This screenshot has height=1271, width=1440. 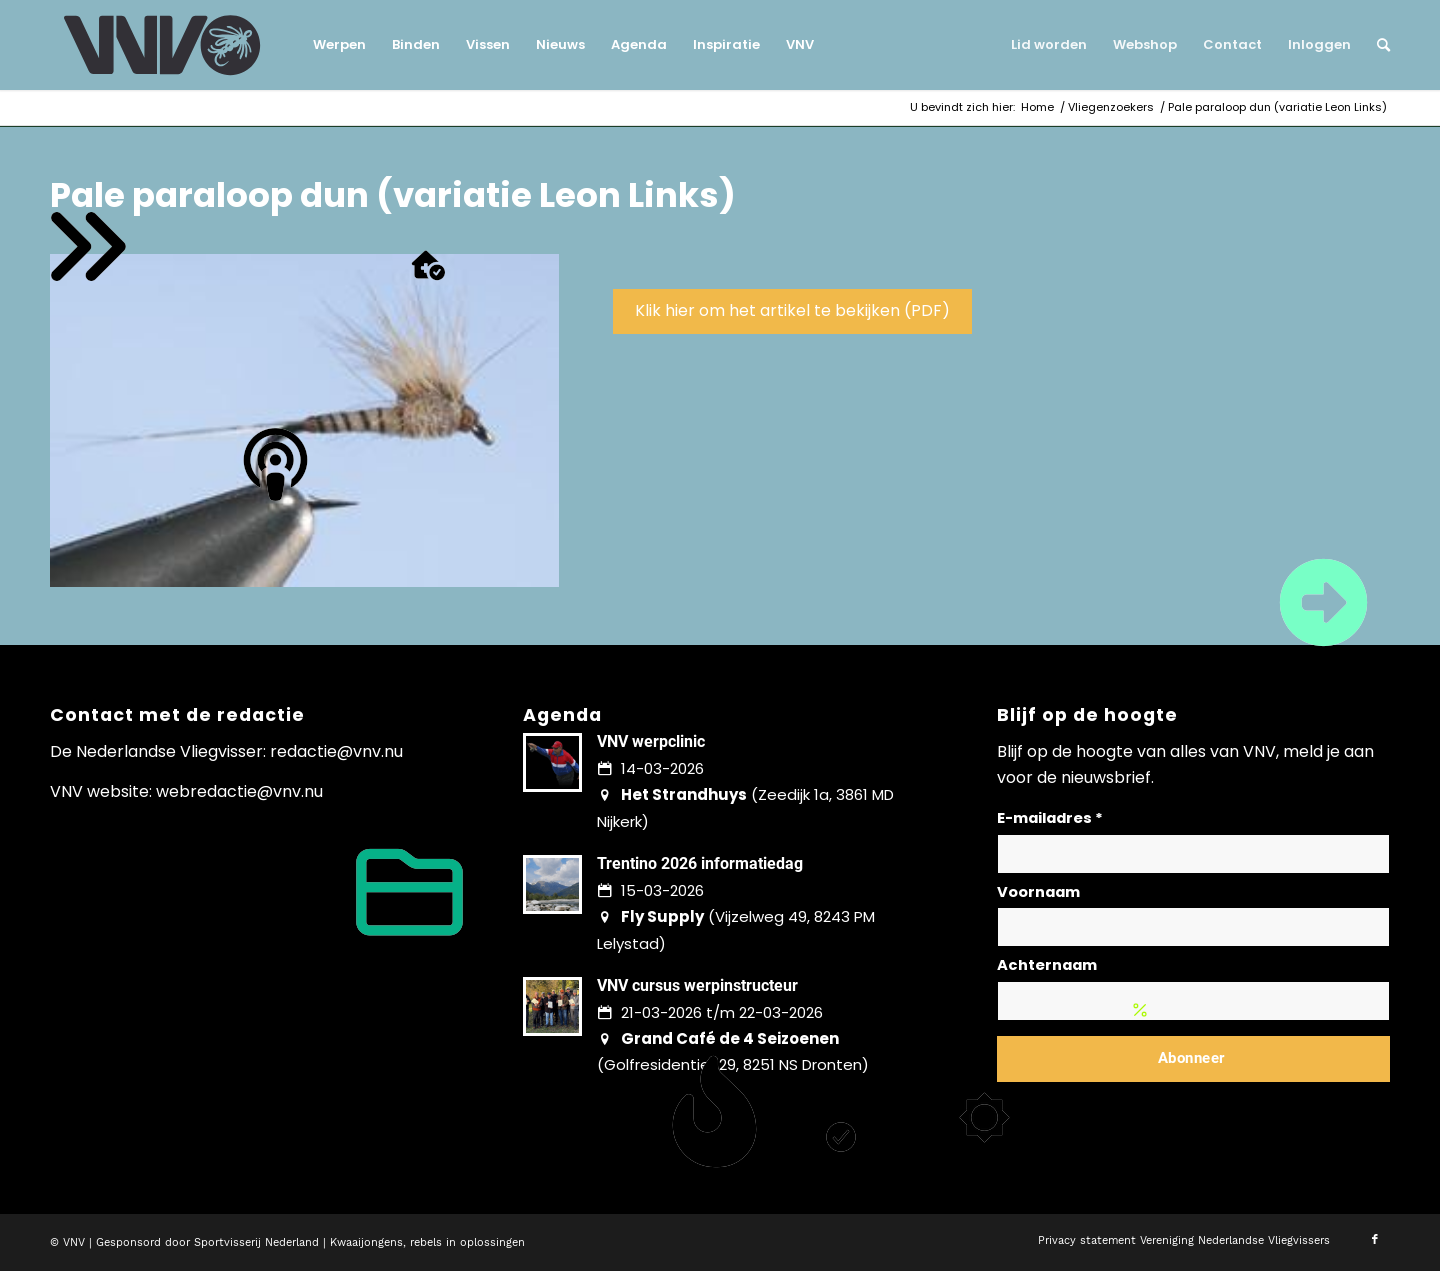 I want to click on view discount or promotional offer, so click(x=1140, y=1010).